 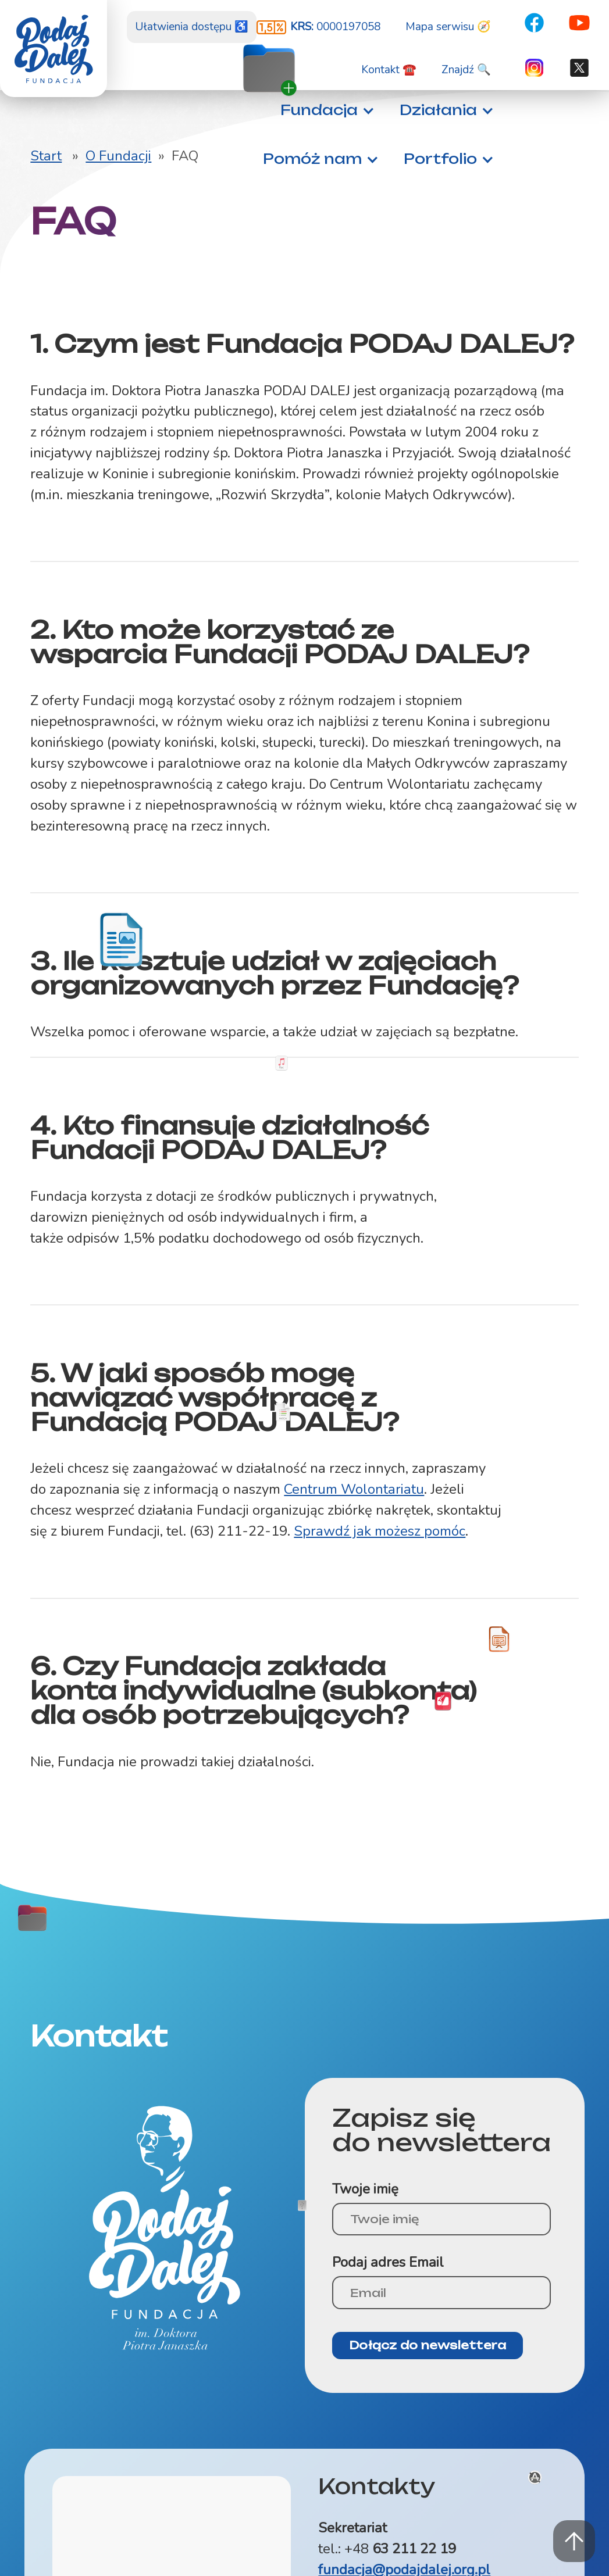 What do you see at coordinates (269, 68) in the screenshot?
I see `create a new folder` at bounding box center [269, 68].